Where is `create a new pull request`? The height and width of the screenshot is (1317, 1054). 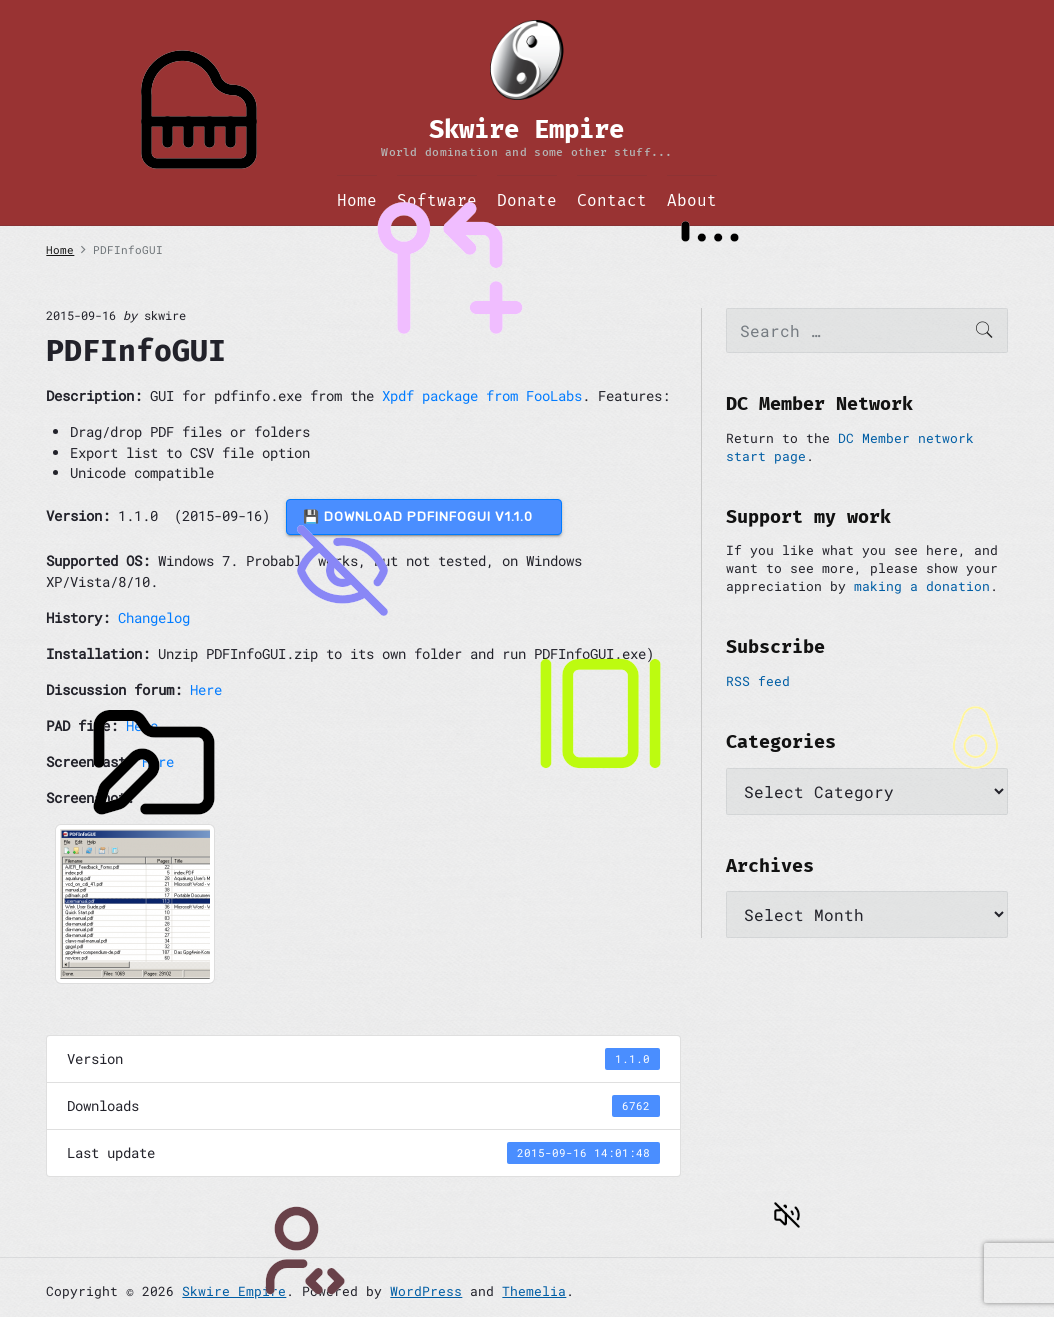 create a new pull request is located at coordinates (450, 268).